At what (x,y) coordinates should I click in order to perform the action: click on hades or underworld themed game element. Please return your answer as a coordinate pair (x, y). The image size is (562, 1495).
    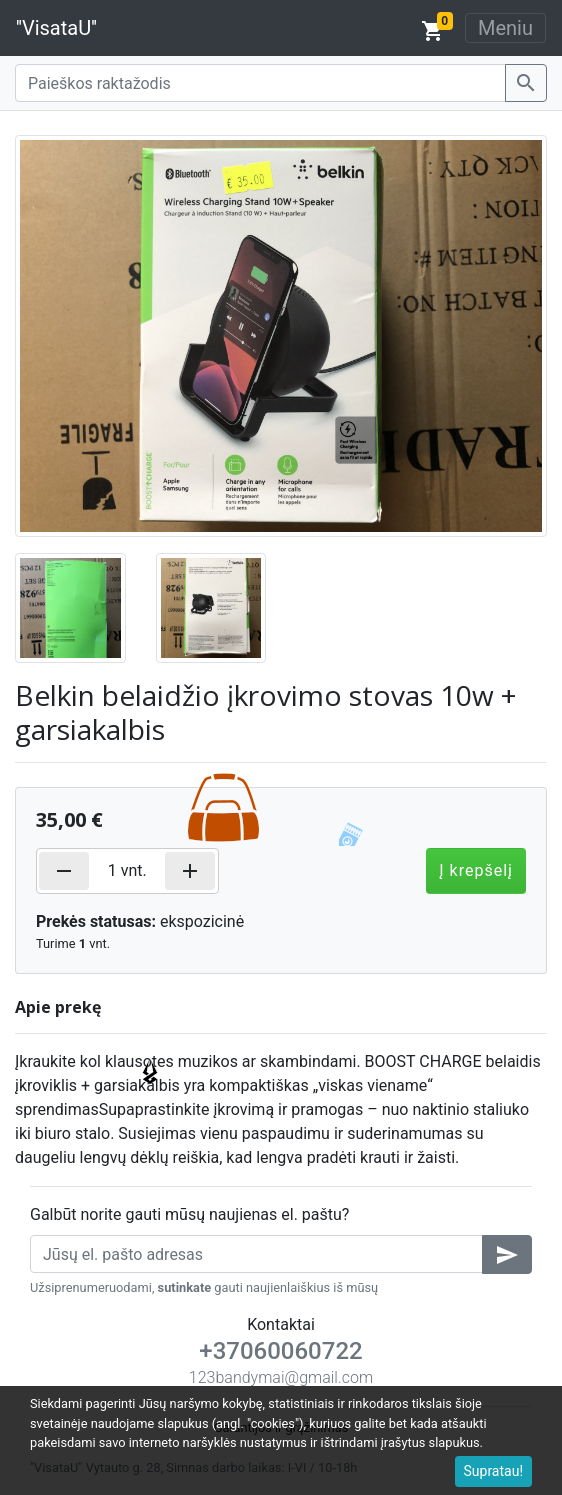
    Looking at the image, I should click on (150, 1072).